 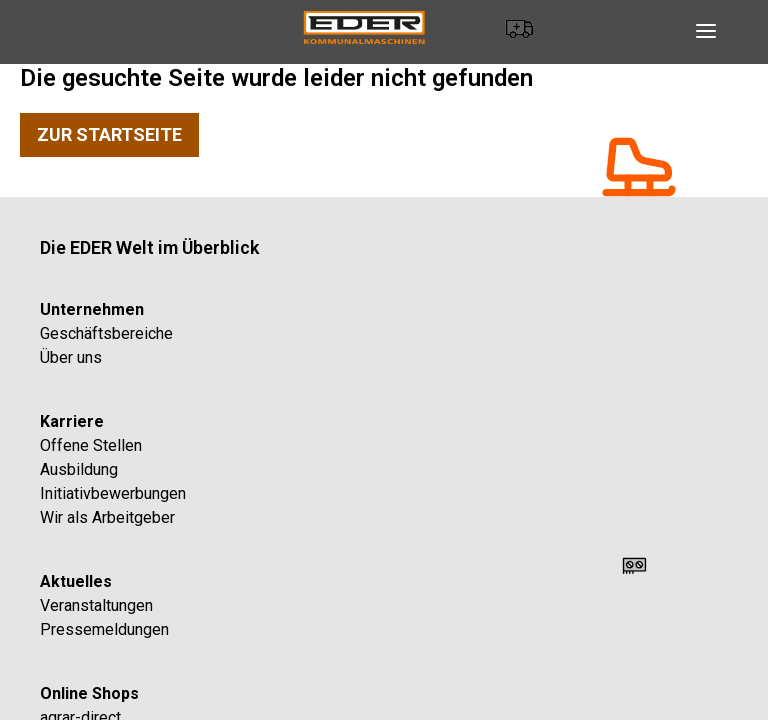 I want to click on view graphics card or GPU information, so click(x=634, y=565).